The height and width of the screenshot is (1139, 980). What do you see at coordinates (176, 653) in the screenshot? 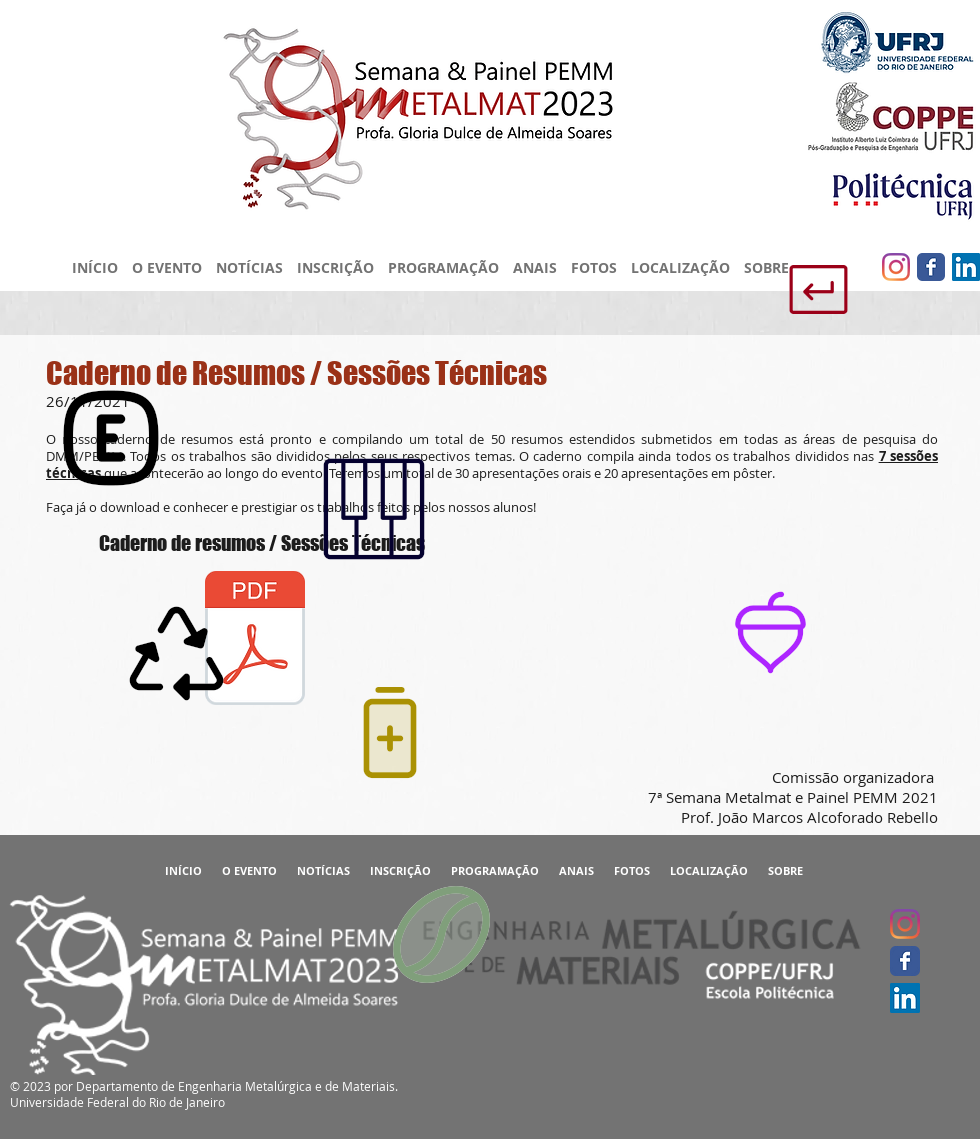
I see `recycle or dispose of item responsibly` at bounding box center [176, 653].